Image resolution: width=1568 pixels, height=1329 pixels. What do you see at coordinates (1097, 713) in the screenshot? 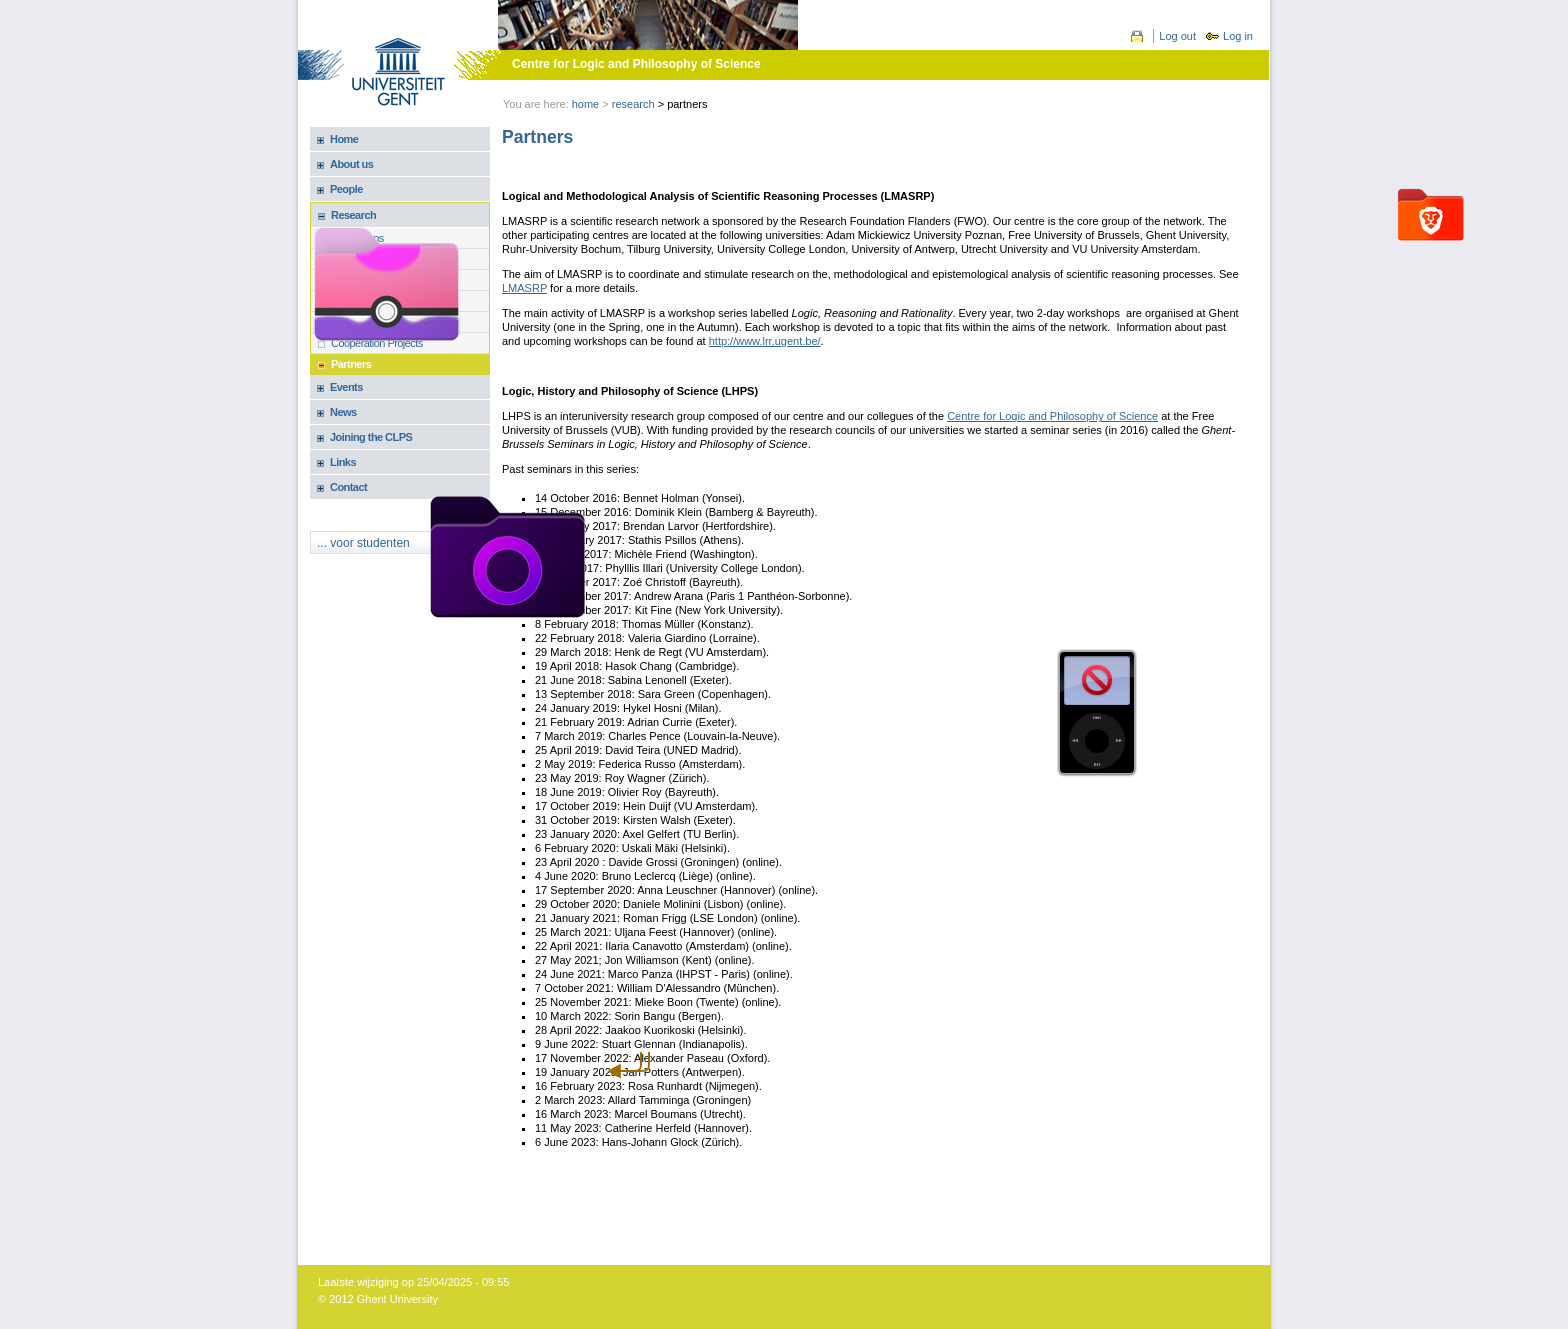
I see `iPod device not connected or unavailable` at bounding box center [1097, 713].